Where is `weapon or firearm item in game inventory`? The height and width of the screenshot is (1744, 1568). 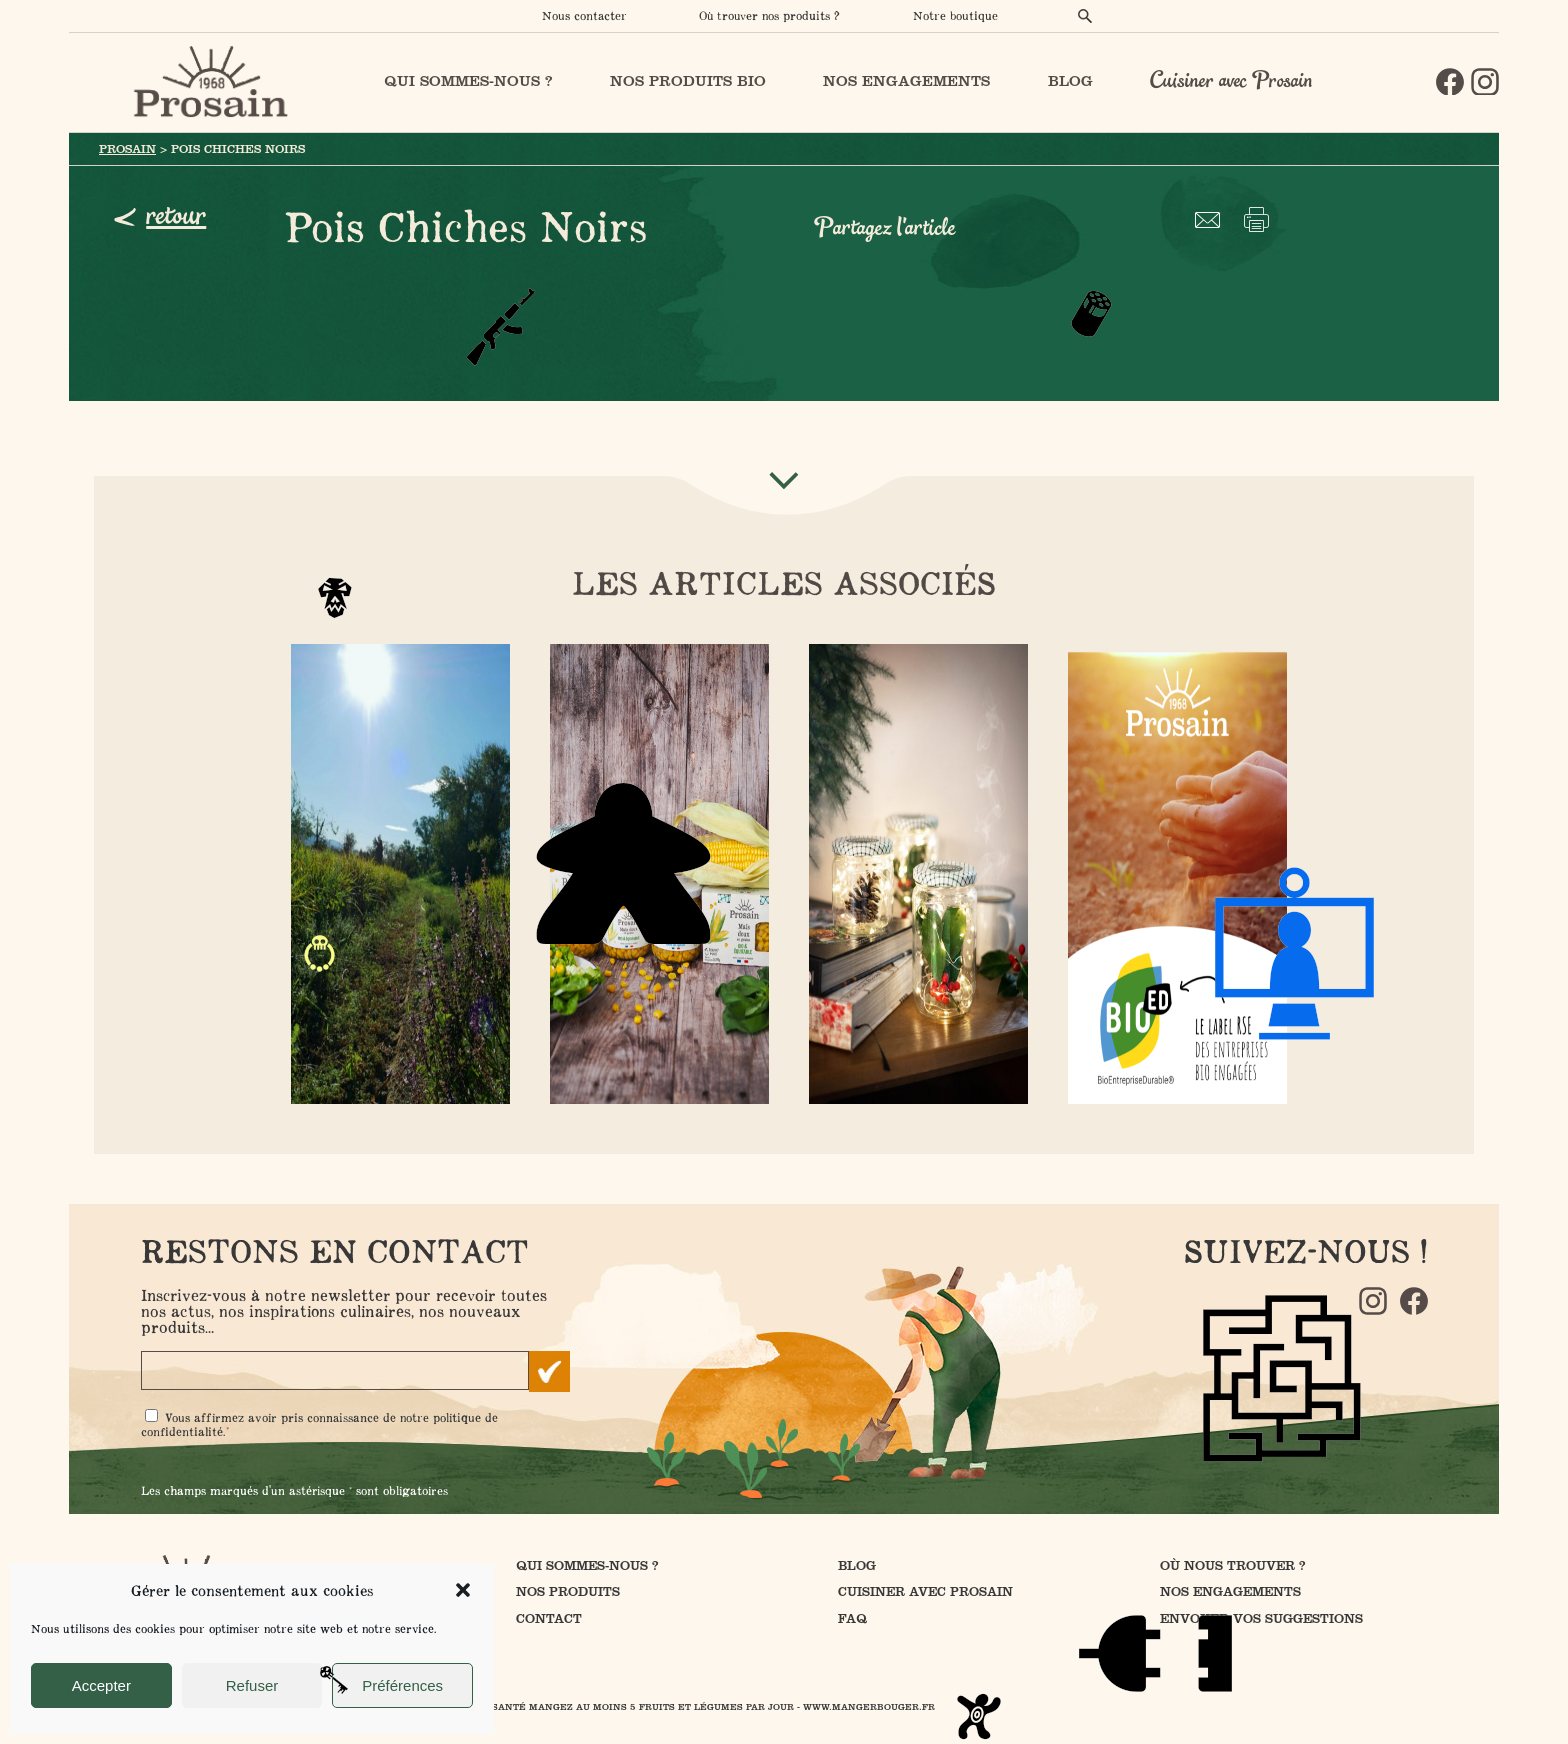
weapon or firearm item in game inventory is located at coordinates (501, 327).